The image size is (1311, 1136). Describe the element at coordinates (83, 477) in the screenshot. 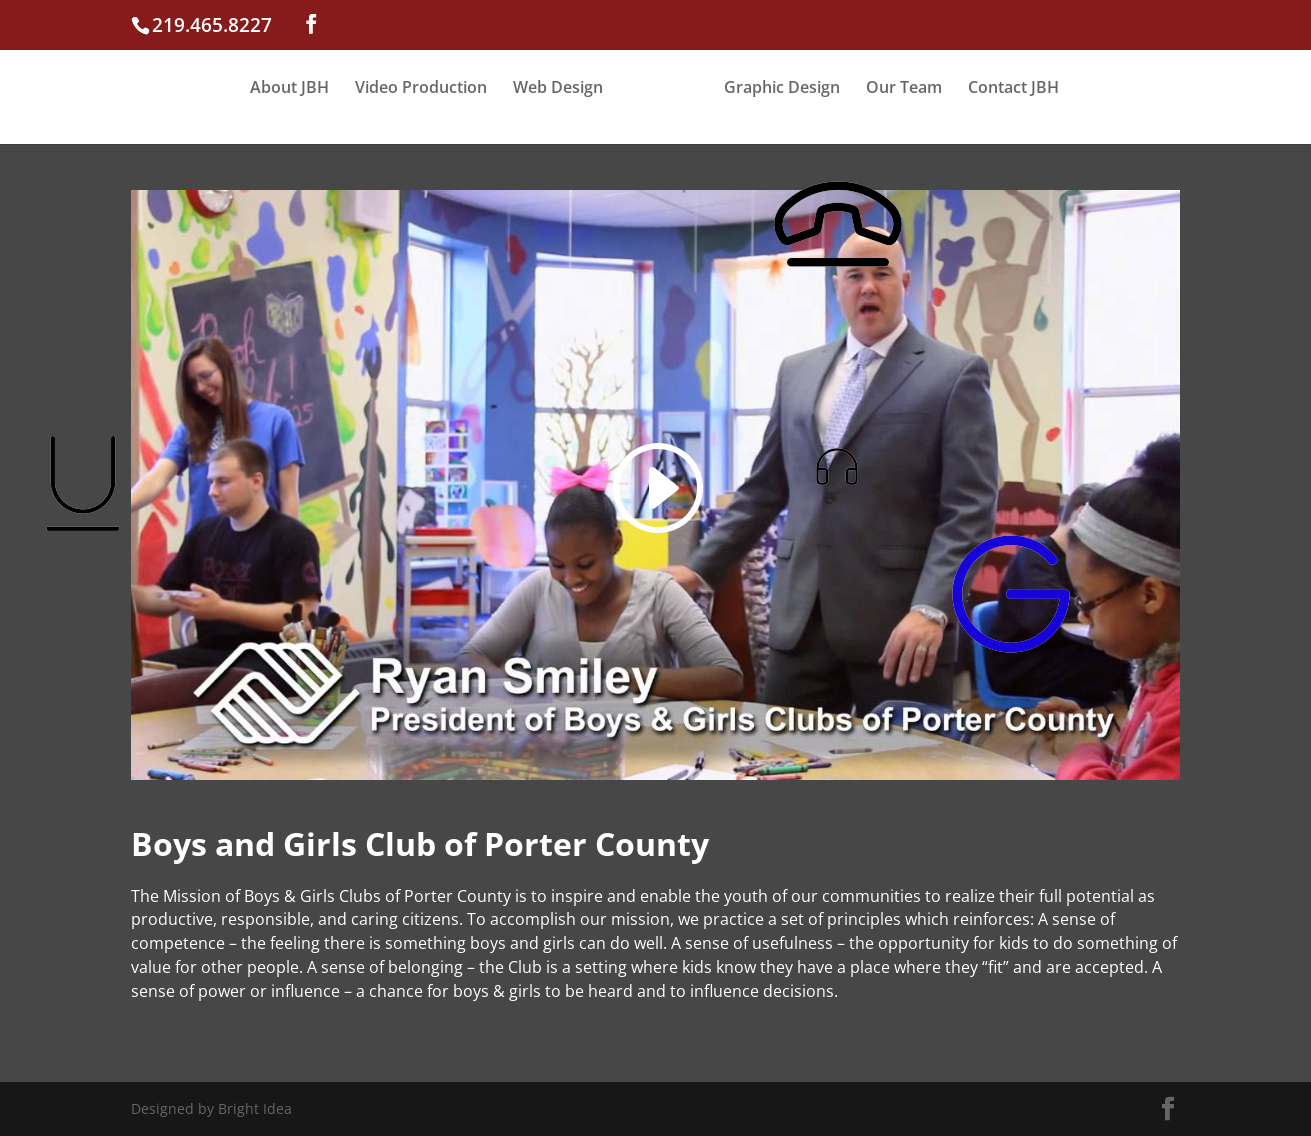

I see `apply underline formatting to selected text` at that location.